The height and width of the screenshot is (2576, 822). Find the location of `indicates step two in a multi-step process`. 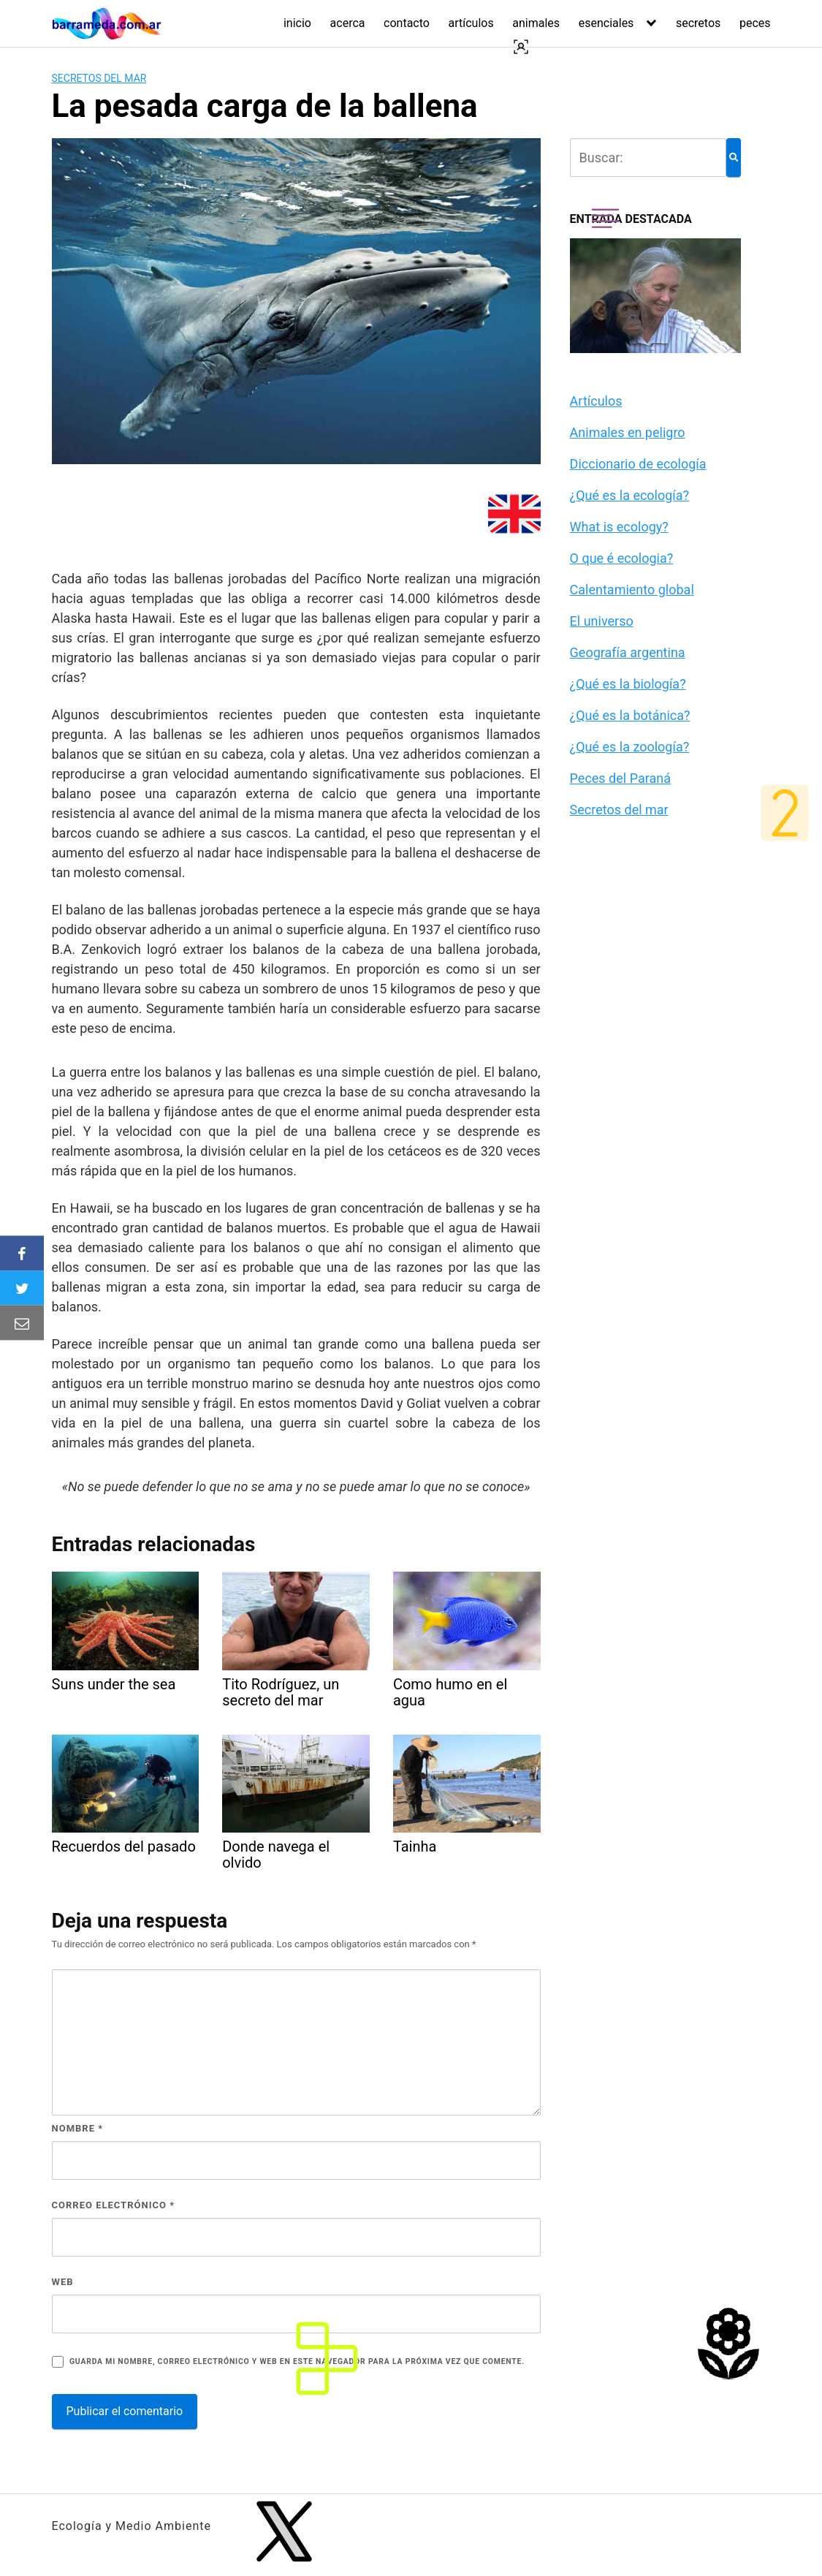

indicates step two in a multi-step process is located at coordinates (785, 813).